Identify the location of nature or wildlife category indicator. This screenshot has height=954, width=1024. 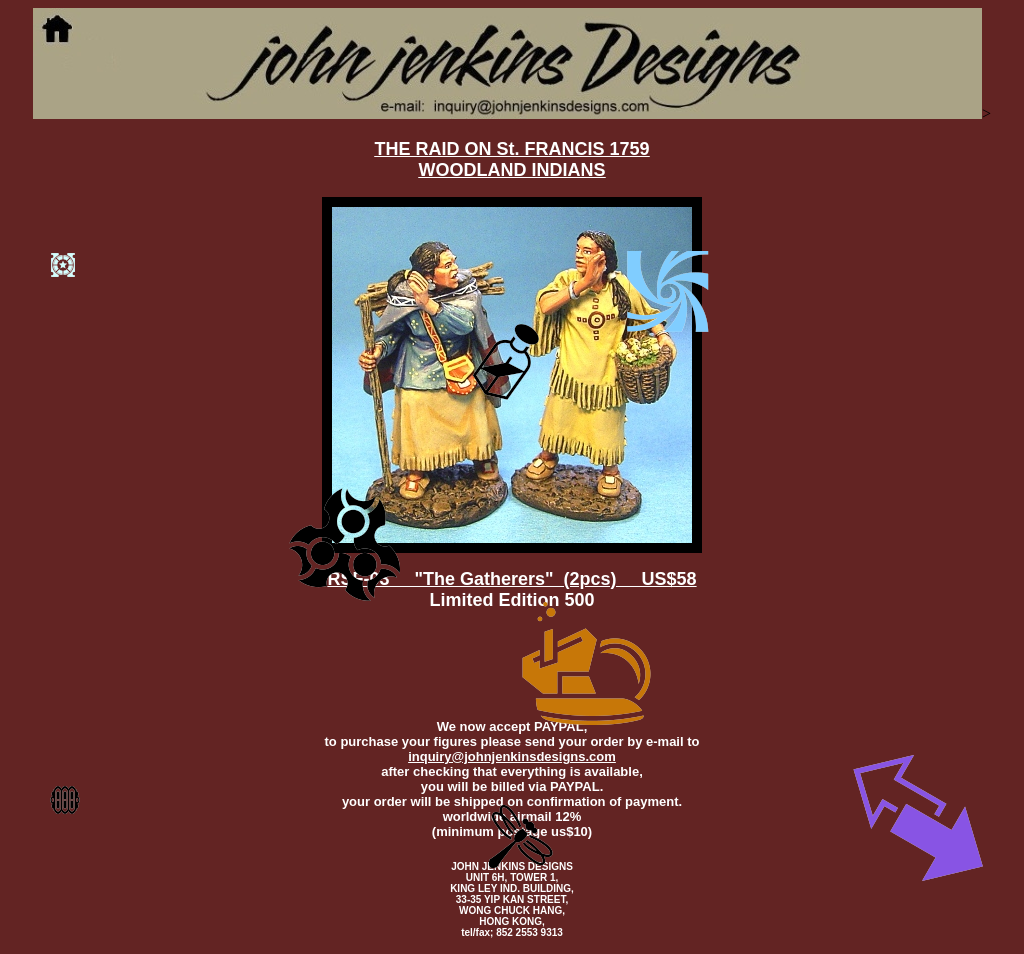
(520, 836).